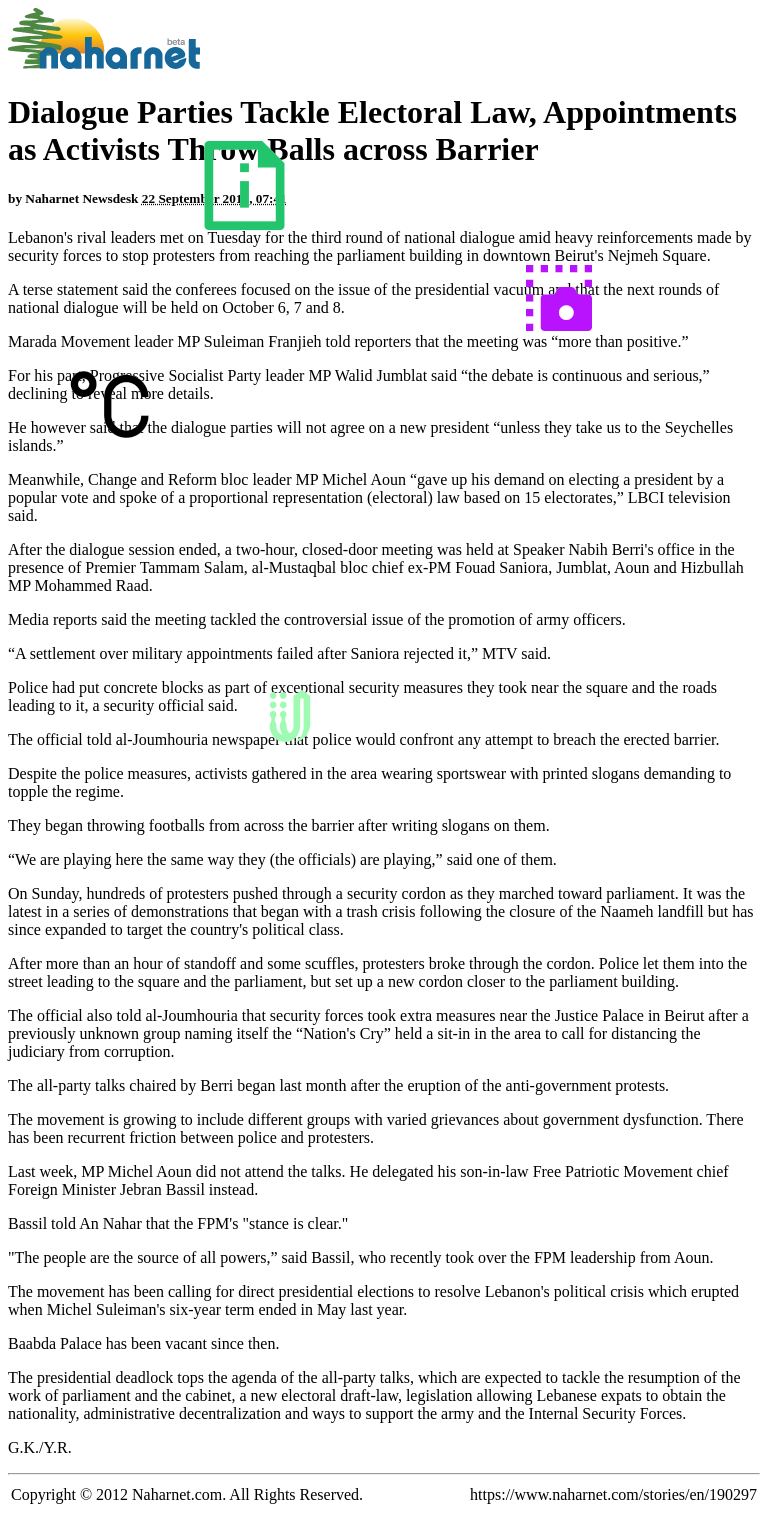 The image size is (768, 1515). I want to click on capture a screenshot of the current screen, so click(559, 298).